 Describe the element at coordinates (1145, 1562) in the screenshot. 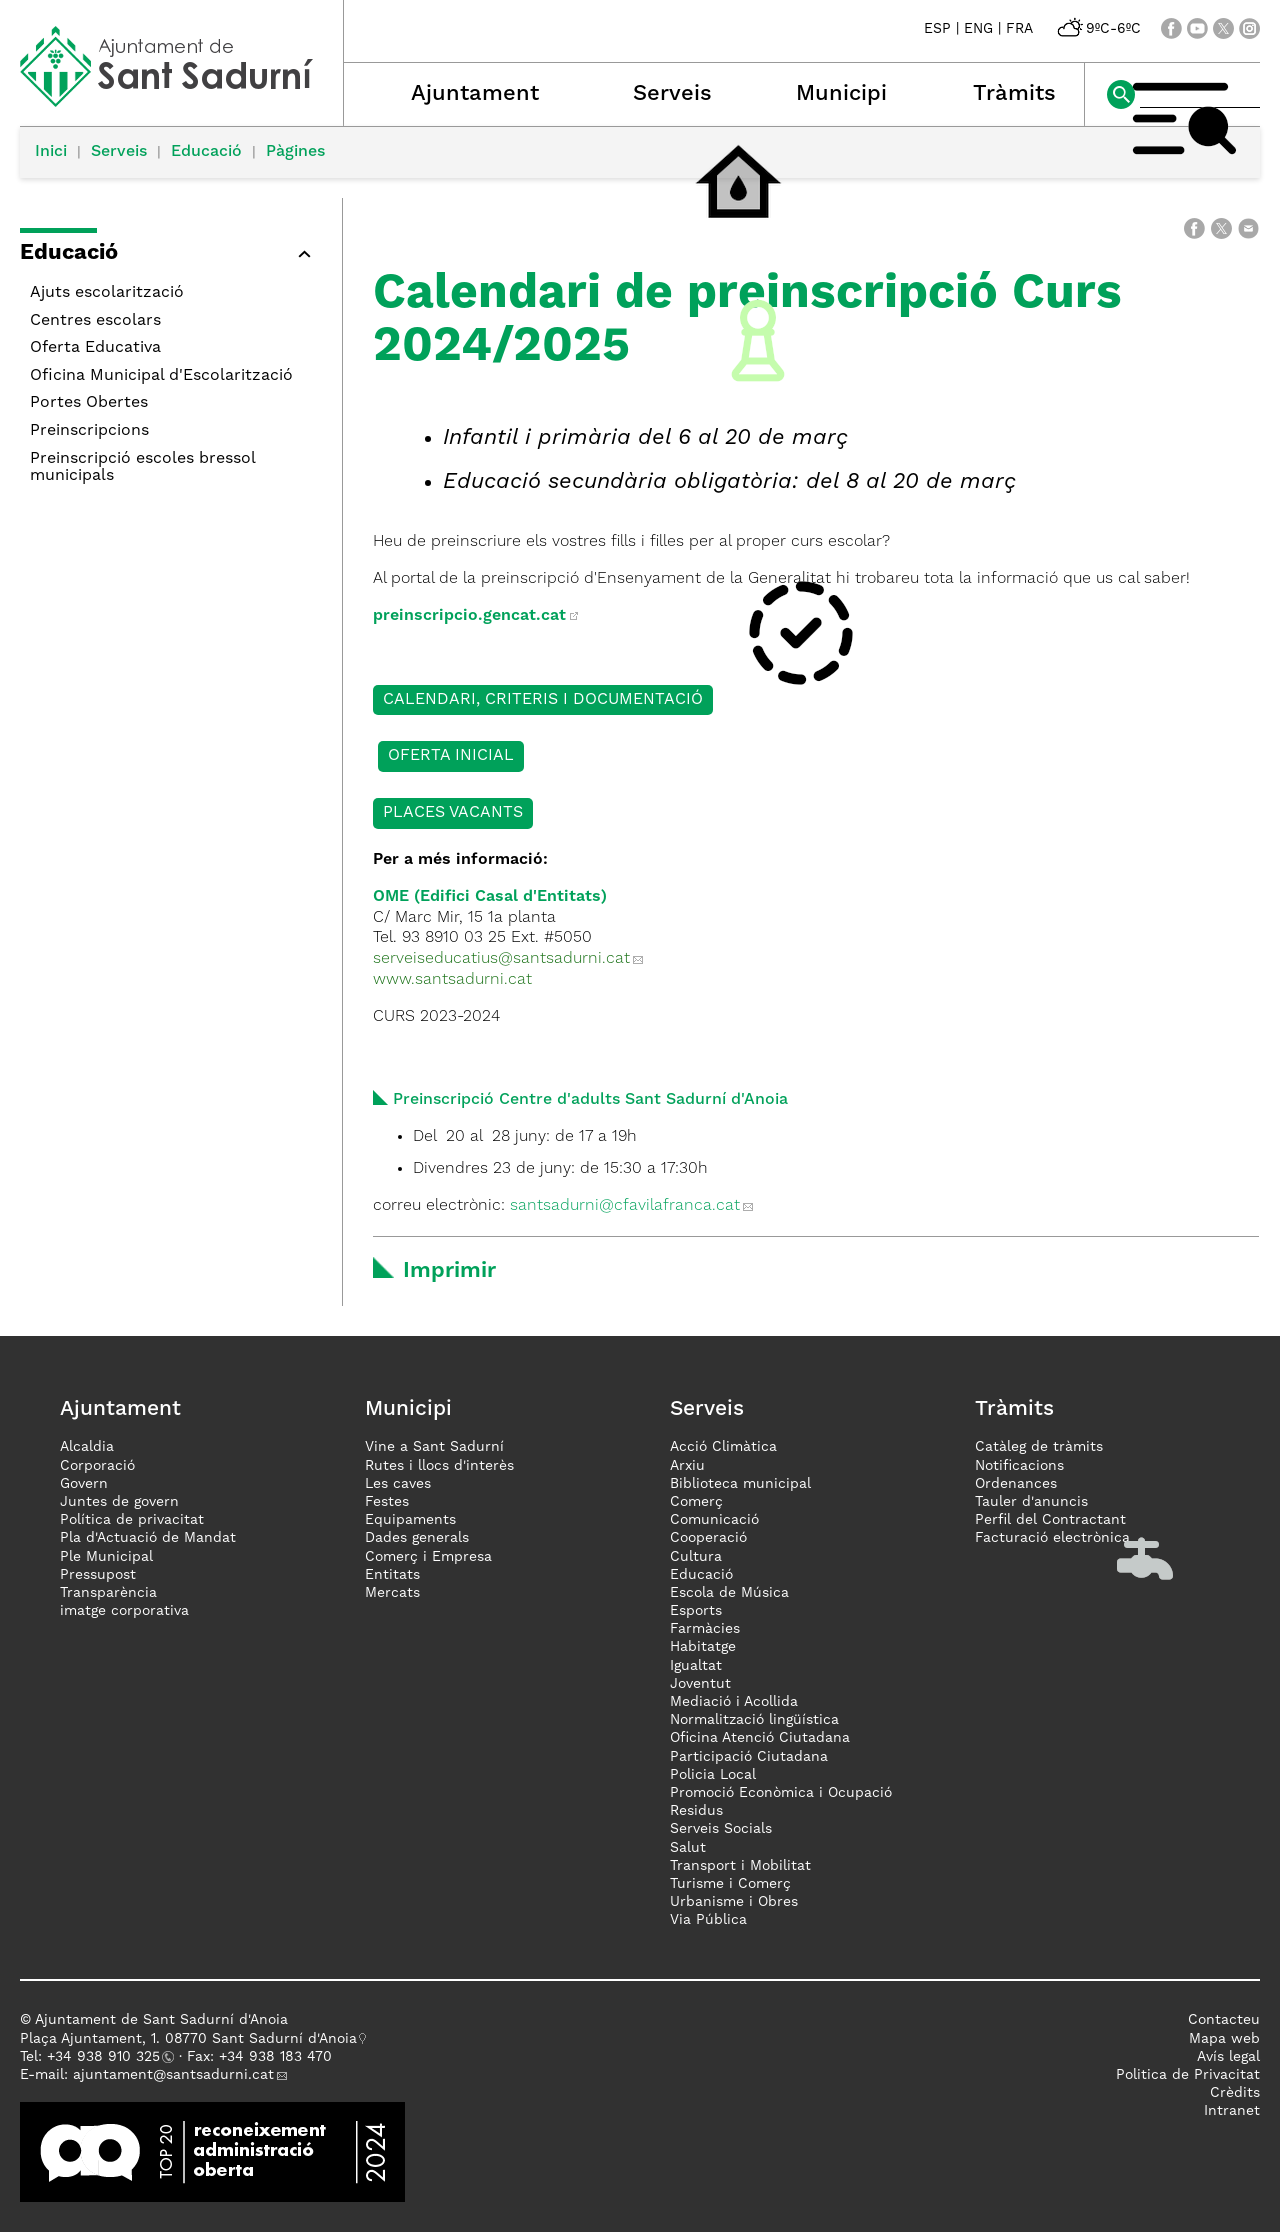

I see `access water or plumbing settings` at that location.